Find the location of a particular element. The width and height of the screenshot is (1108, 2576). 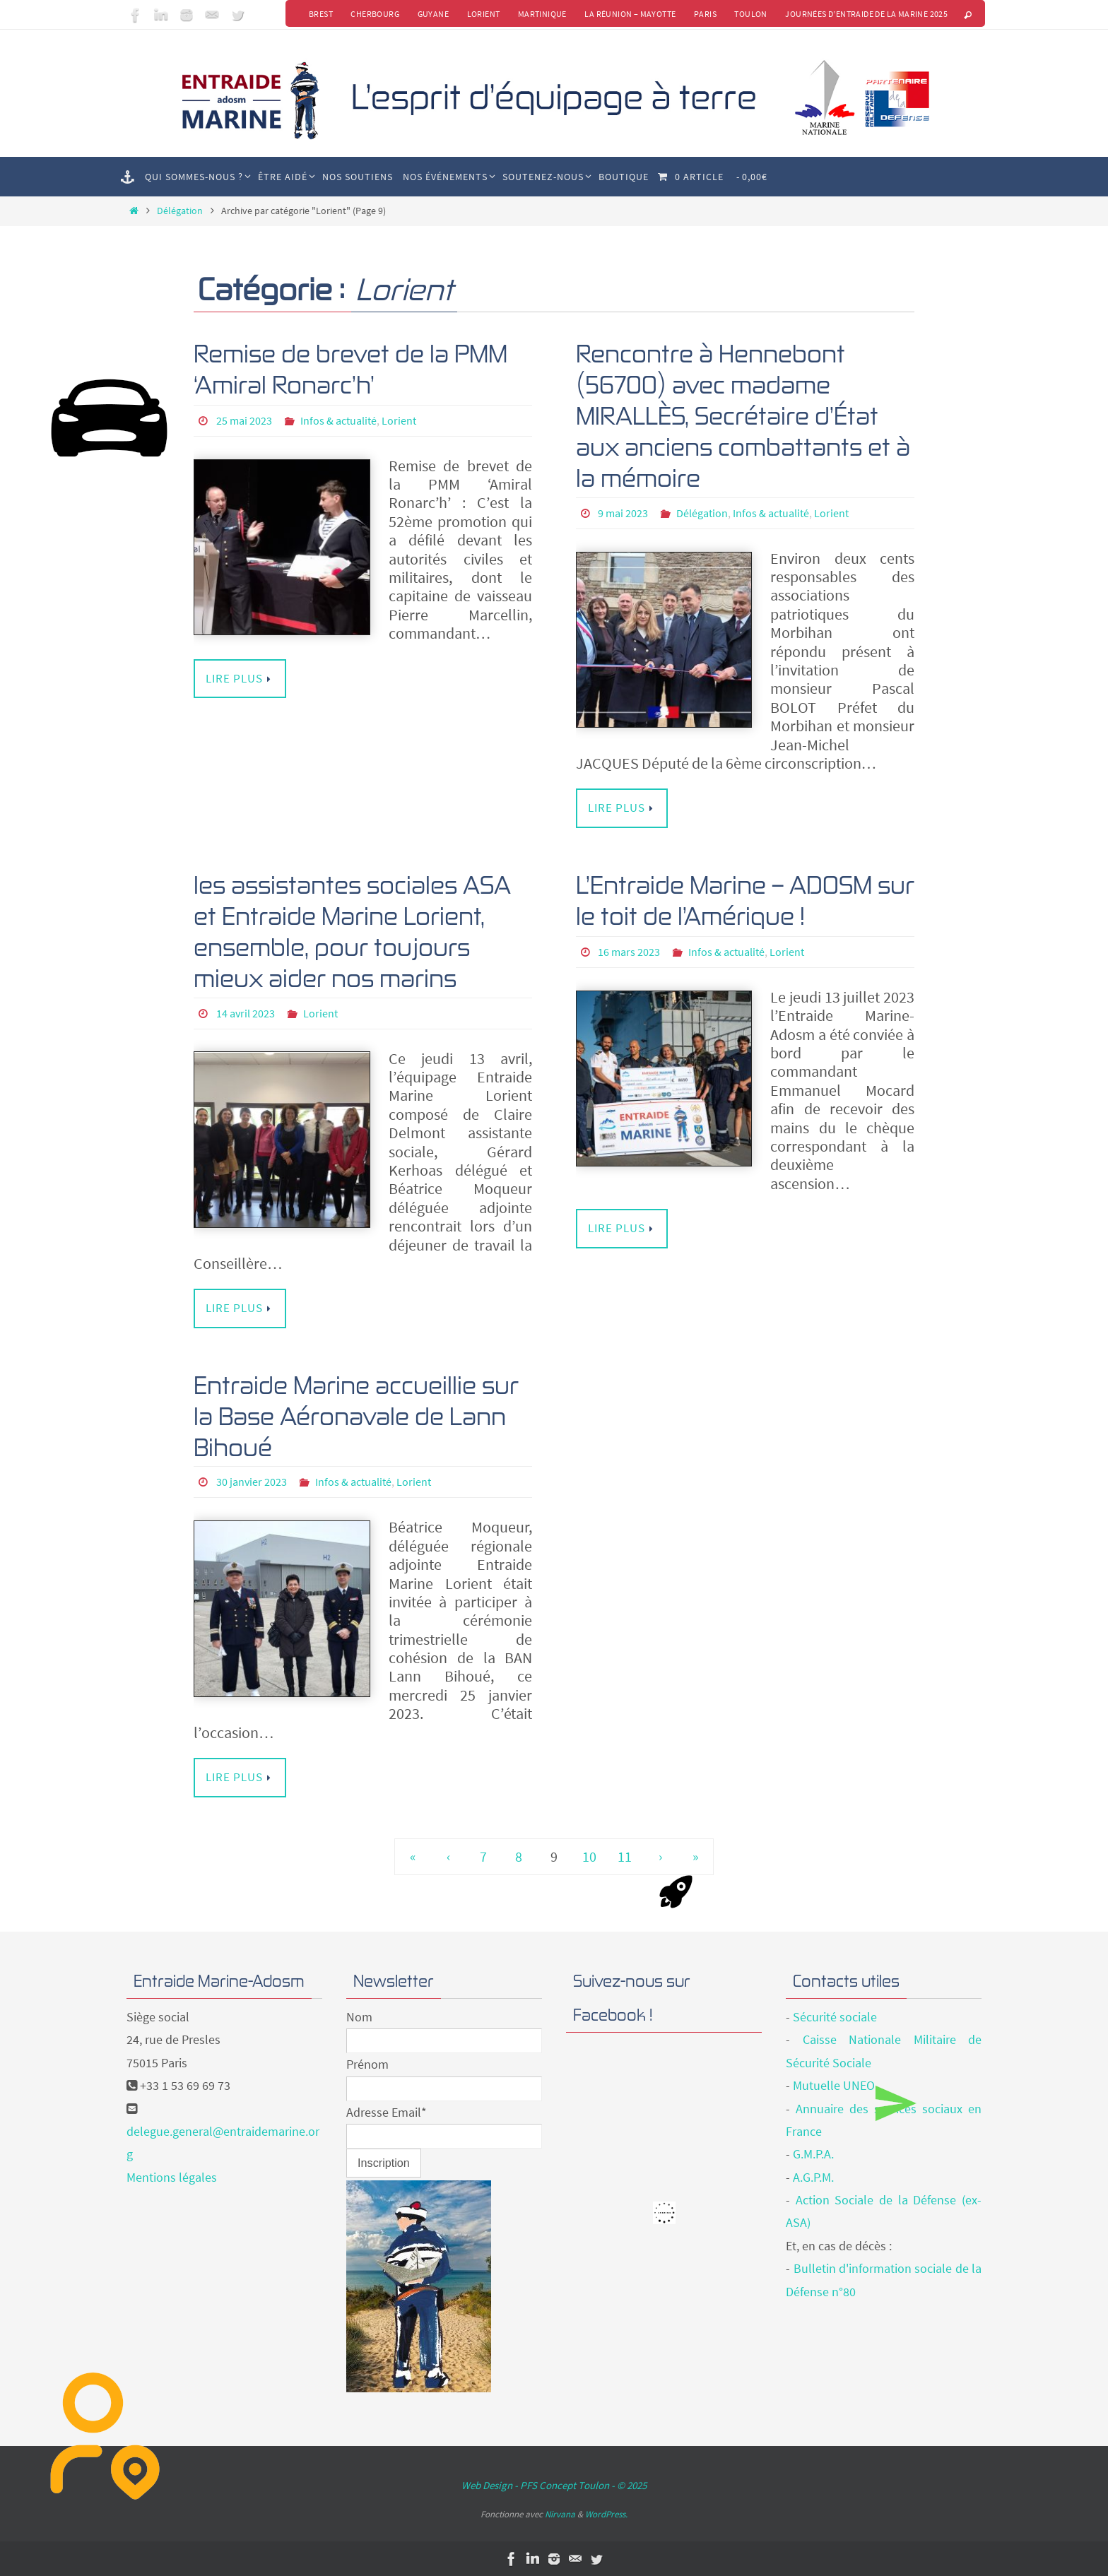

launch or deploy an application is located at coordinates (676, 1891).